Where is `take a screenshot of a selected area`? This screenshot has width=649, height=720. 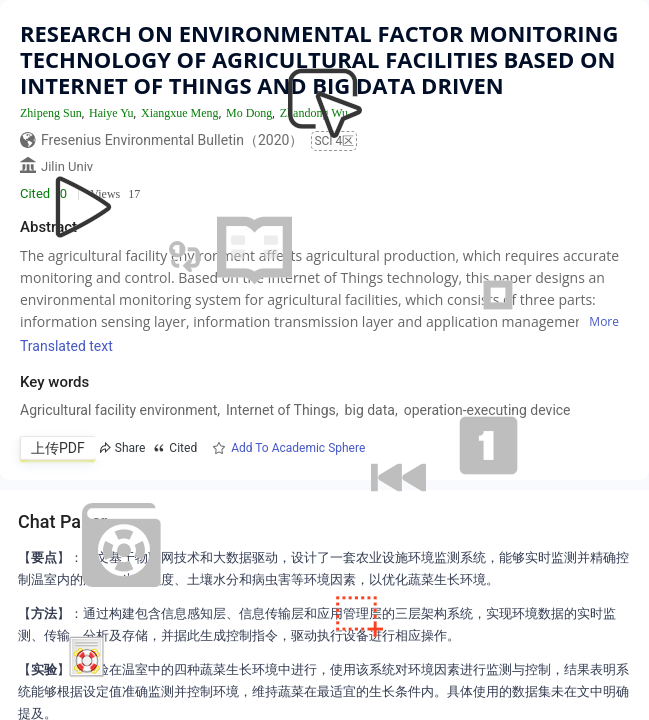
take a screenshot of a selected area is located at coordinates (358, 615).